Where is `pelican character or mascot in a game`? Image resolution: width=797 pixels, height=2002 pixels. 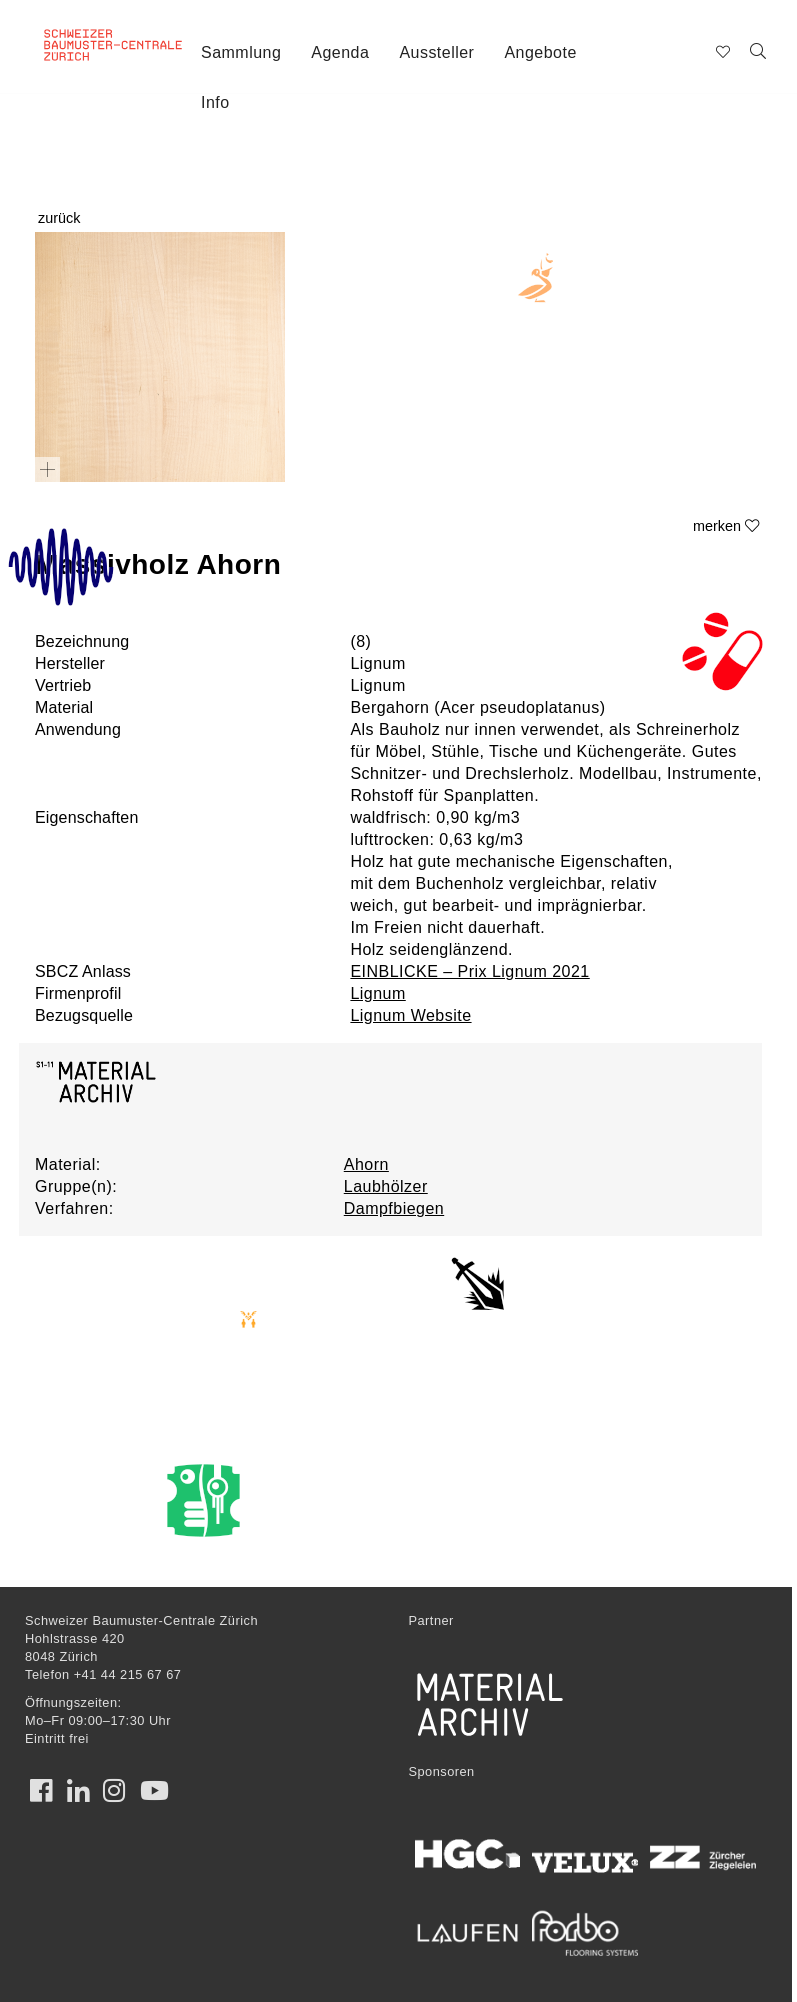
pelican character or mascot in a game is located at coordinates (537, 277).